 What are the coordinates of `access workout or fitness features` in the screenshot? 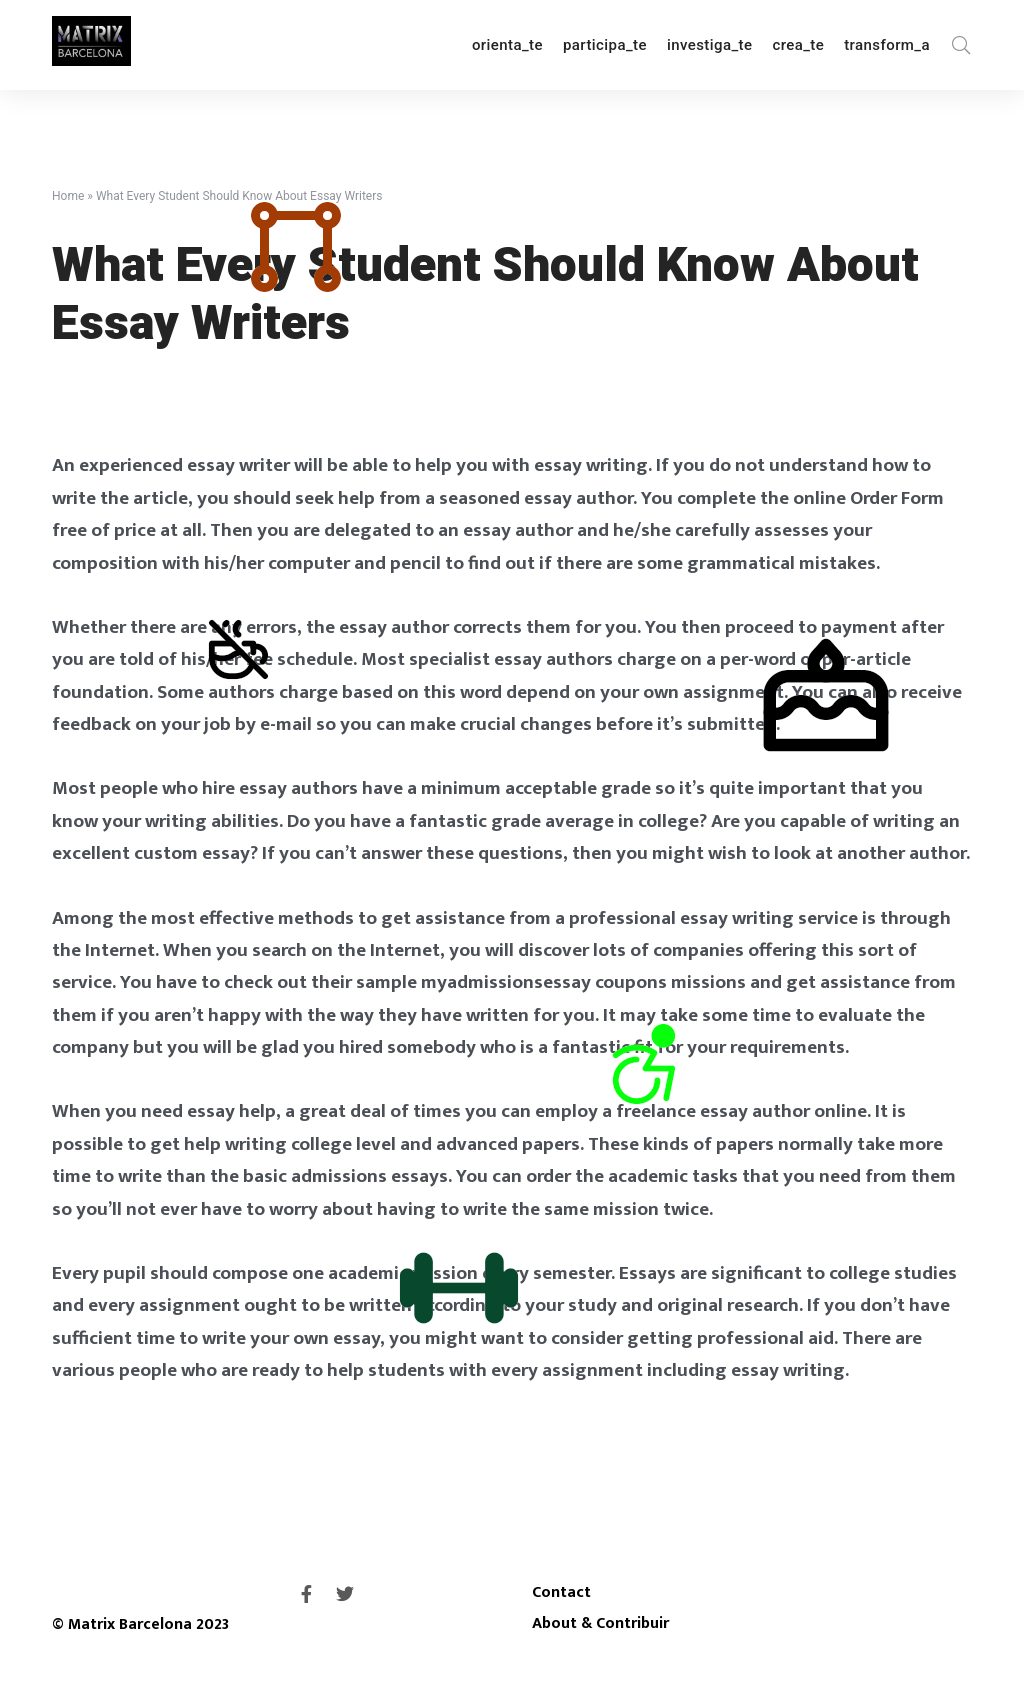 It's located at (459, 1288).